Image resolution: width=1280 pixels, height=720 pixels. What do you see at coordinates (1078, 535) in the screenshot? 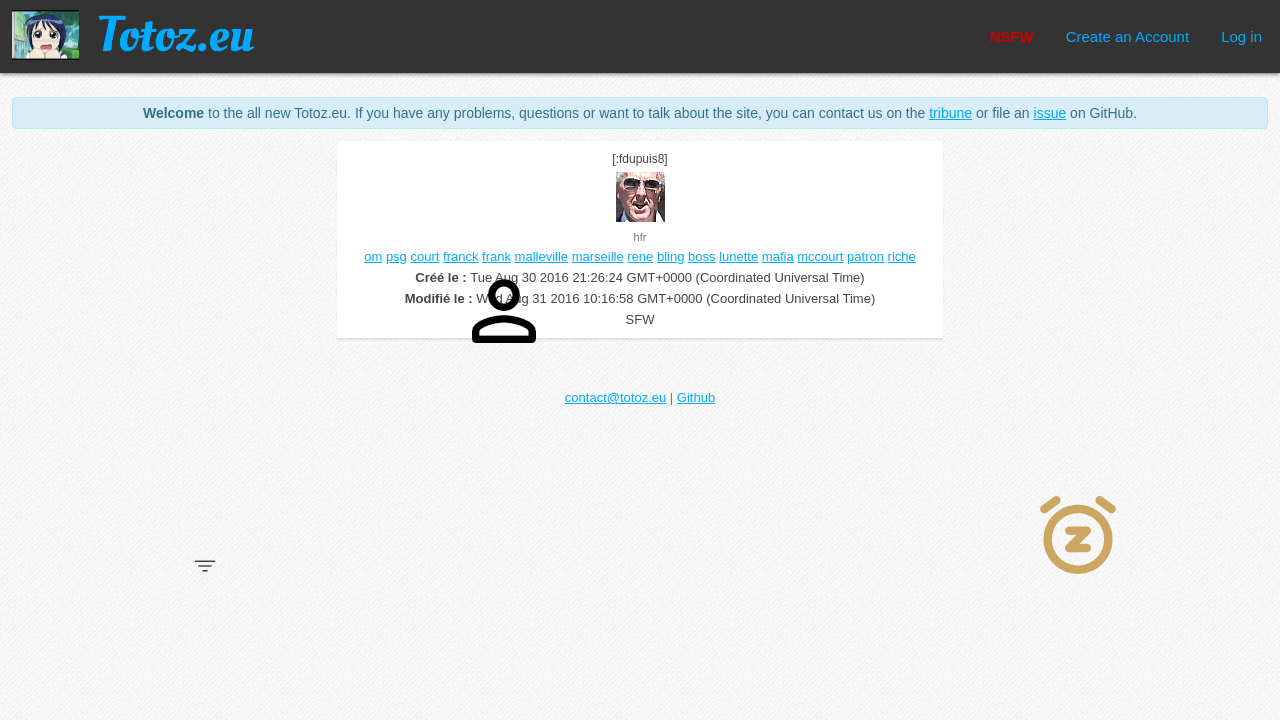
I see `snooze an active alarm` at bounding box center [1078, 535].